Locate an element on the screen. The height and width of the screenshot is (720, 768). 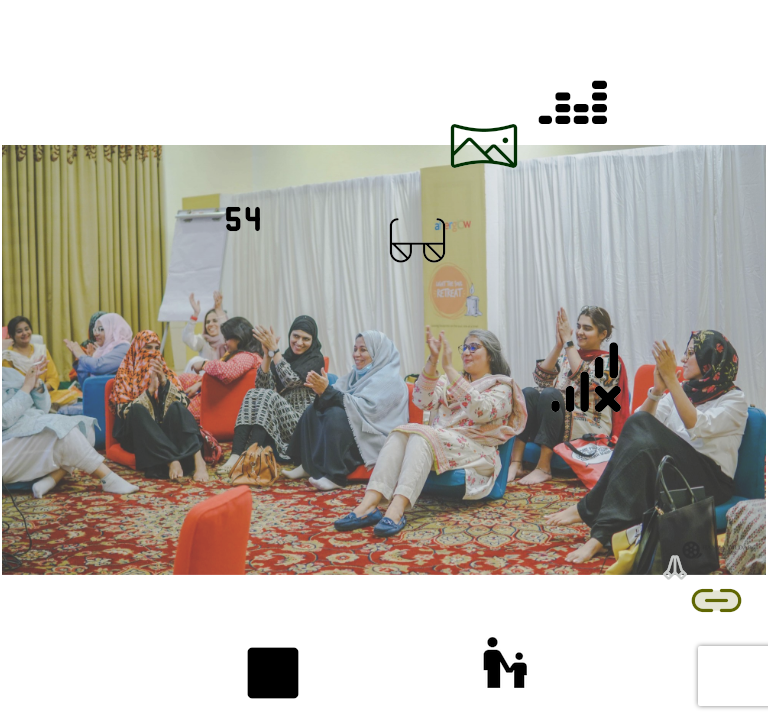
copy or share a link is located at coordinates (716, 600).